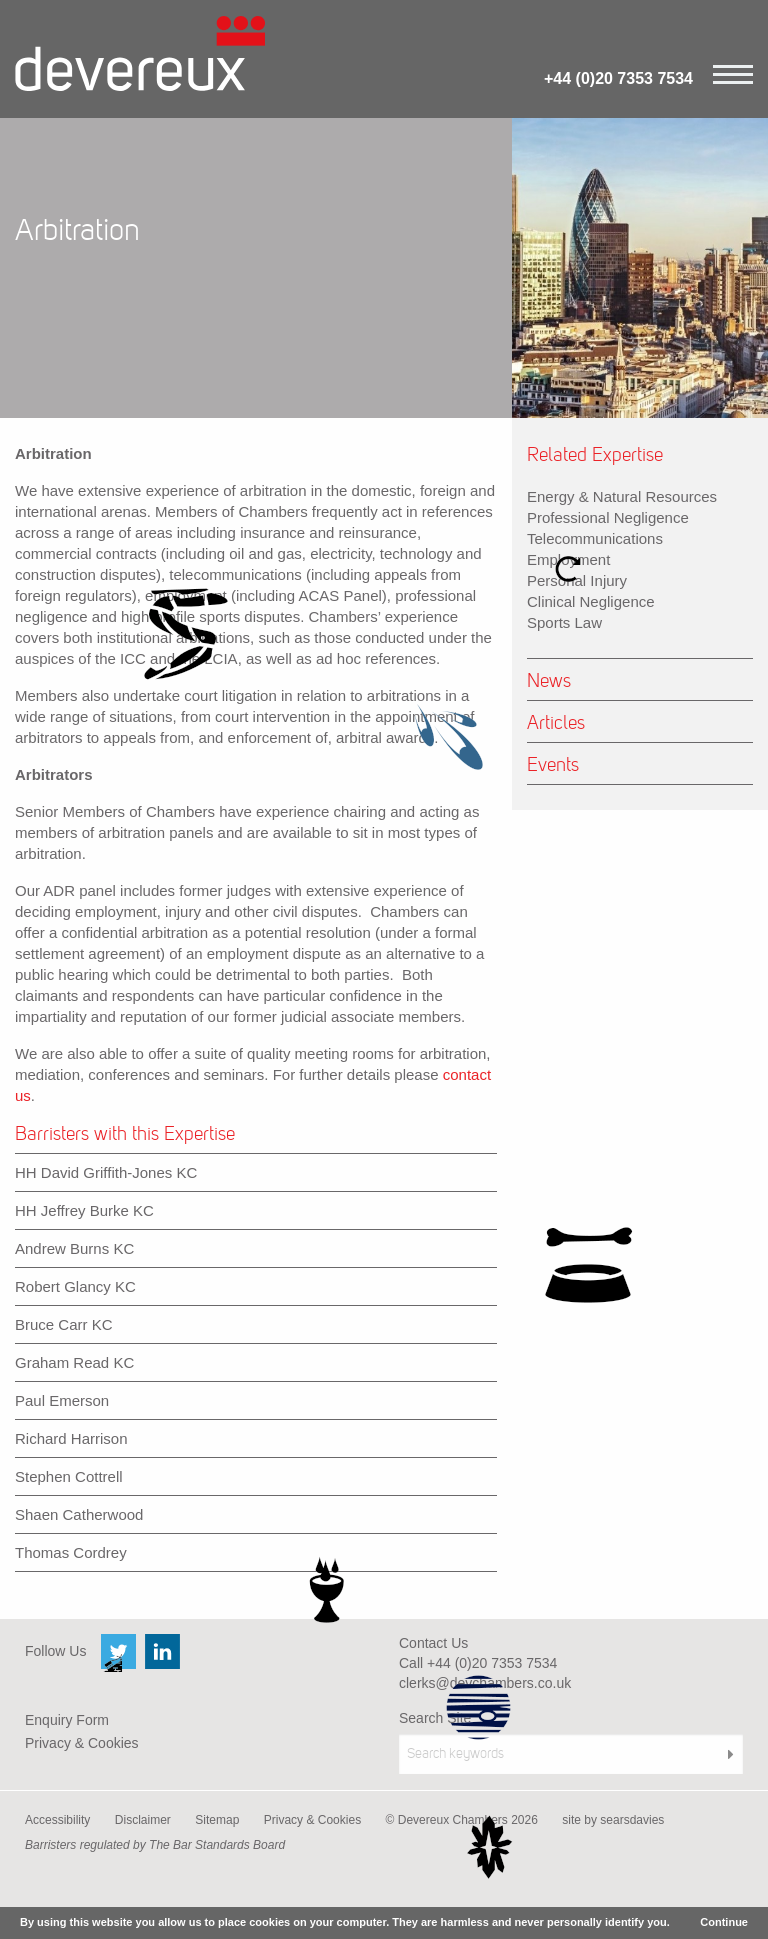  What do you see at coordinates (326, 1589) in the screenshot?
I see `select a potion or elixir item` at bounding box center [326, 1589].